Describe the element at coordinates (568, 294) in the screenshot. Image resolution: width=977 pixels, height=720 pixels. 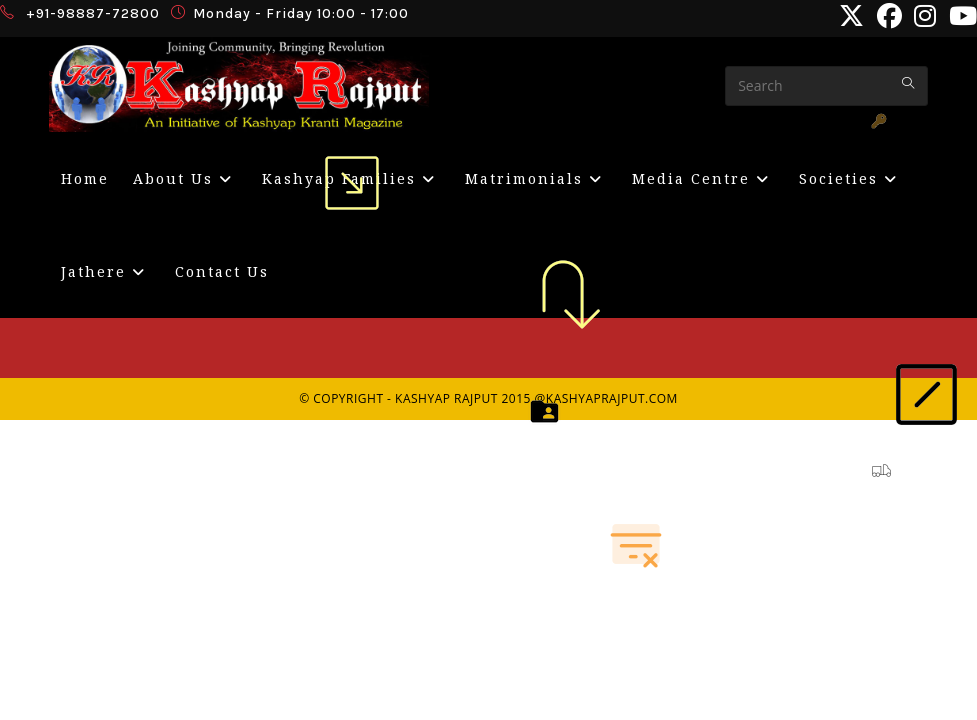
I see `redo or repeat last action` at that location.